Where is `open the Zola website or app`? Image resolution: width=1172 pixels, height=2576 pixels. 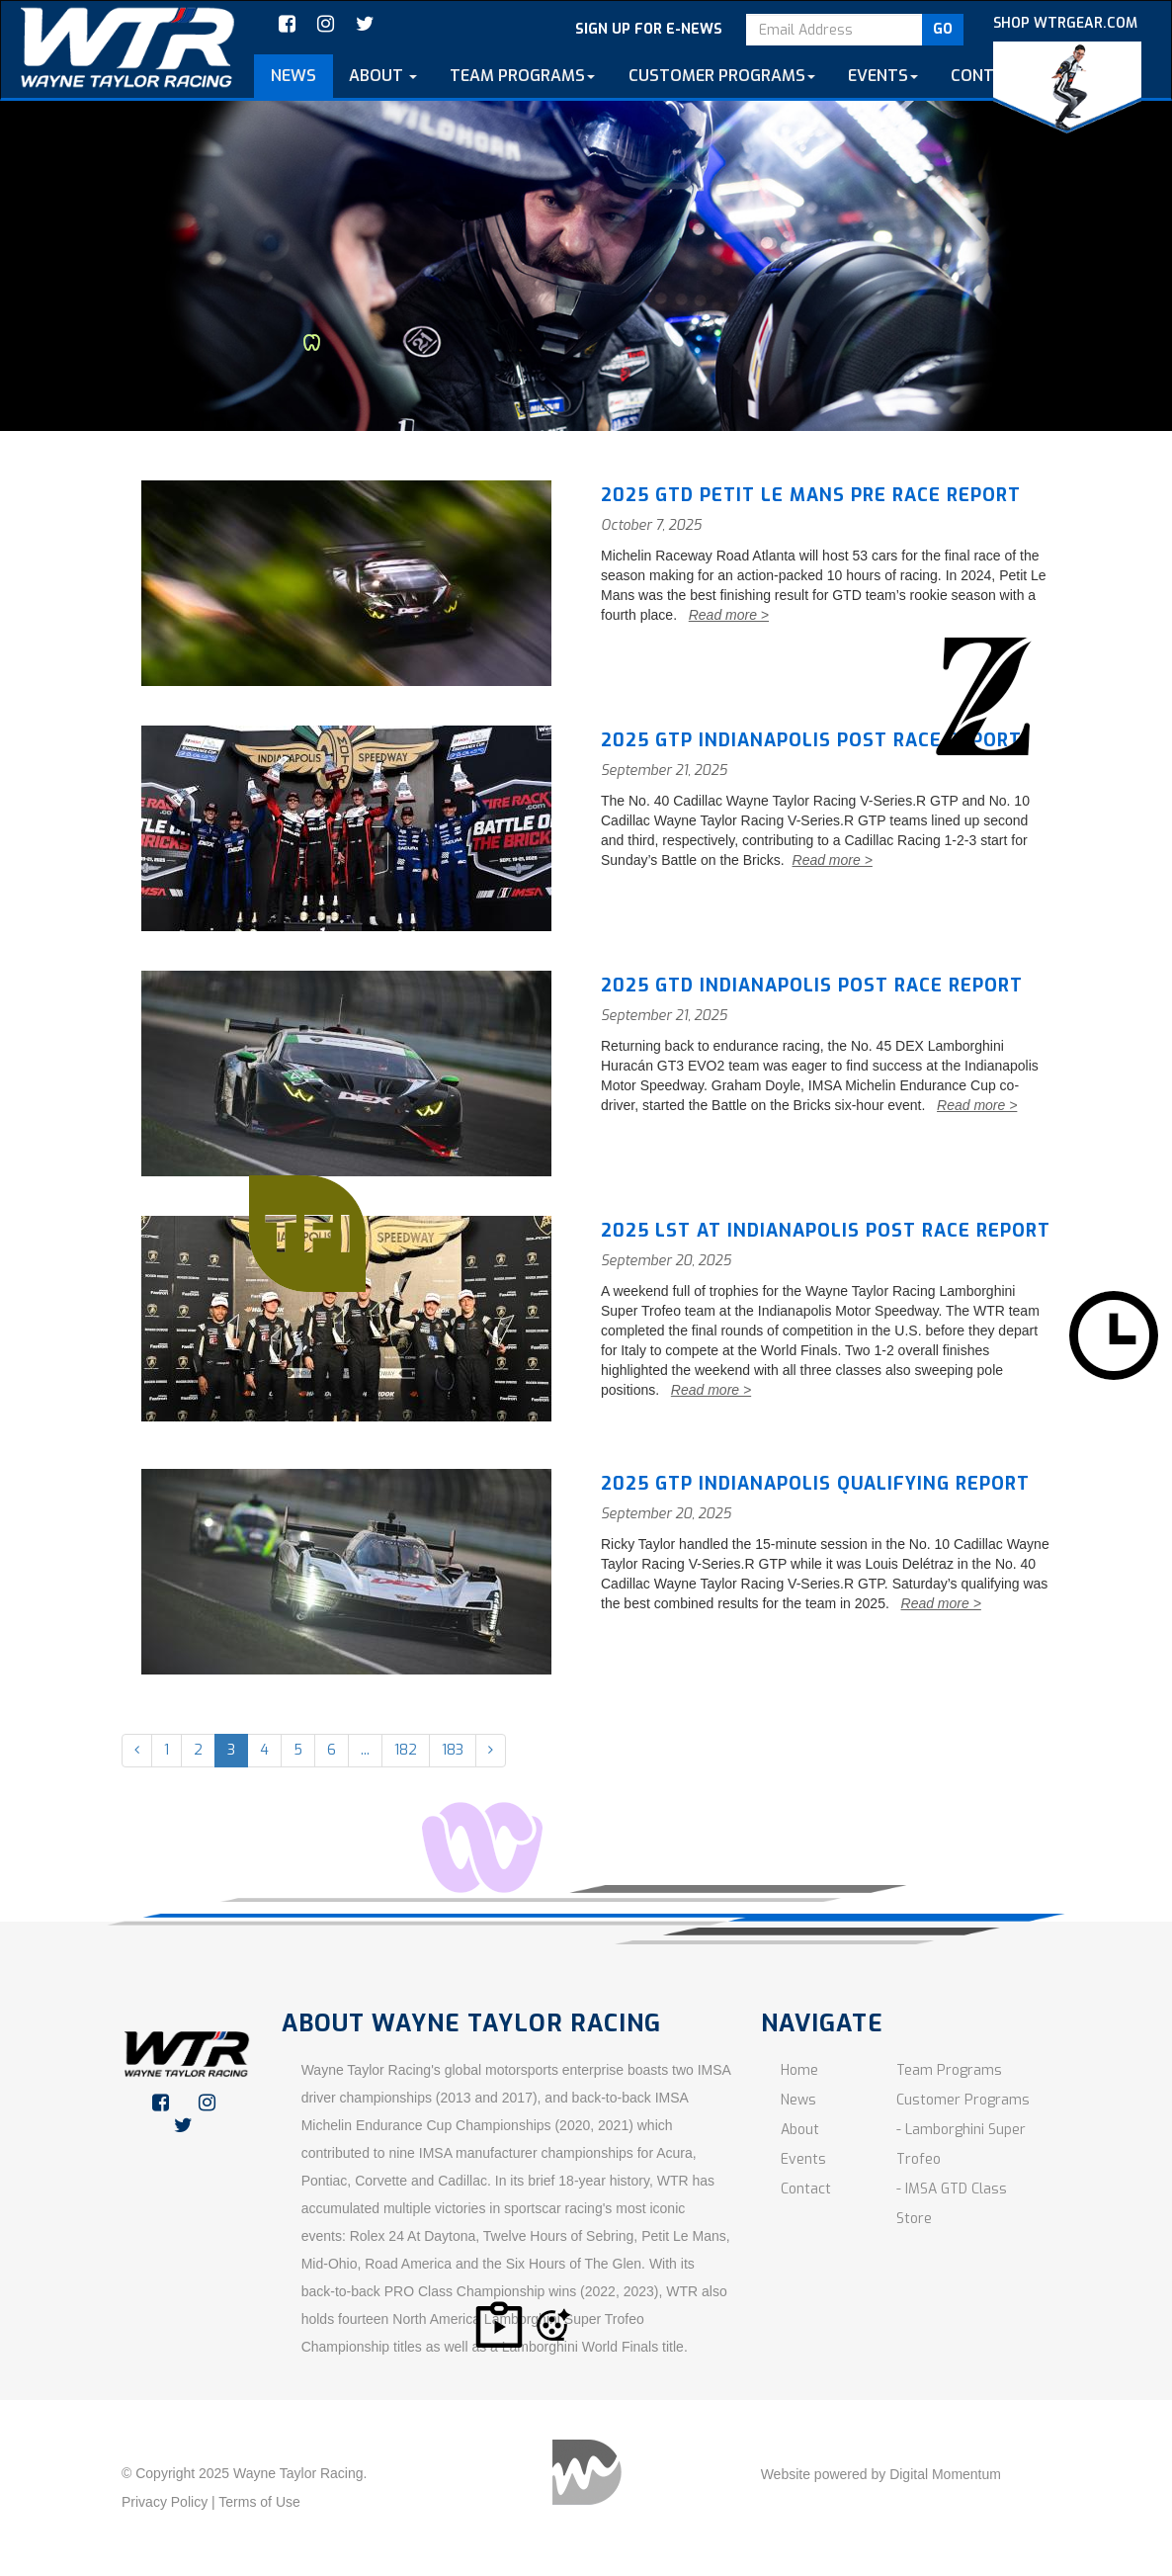 open the Zola website or app is located at coordinates (983, 696).